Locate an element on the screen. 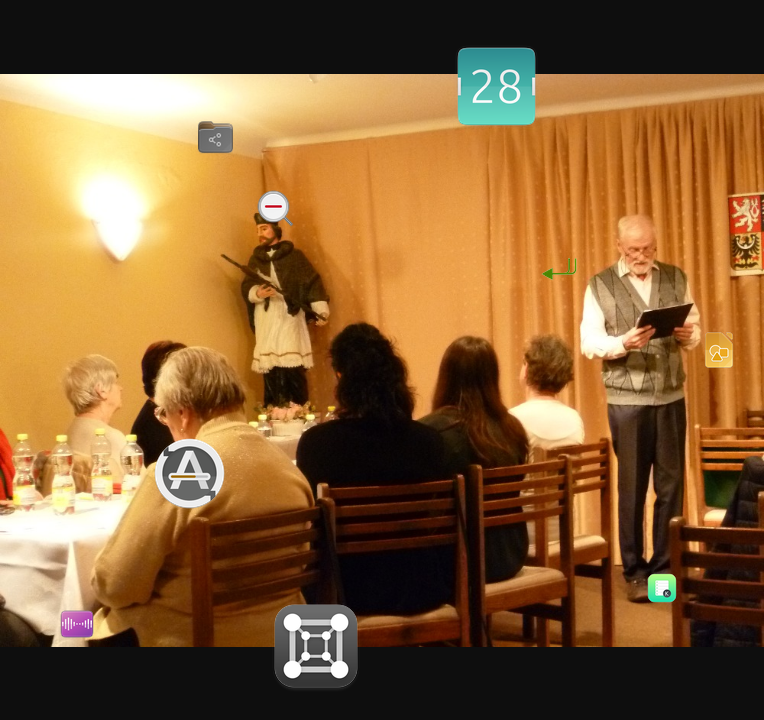 The image size is (764, 720). open gnome boxes virtual machine manager is located at coordinates (316, 646).